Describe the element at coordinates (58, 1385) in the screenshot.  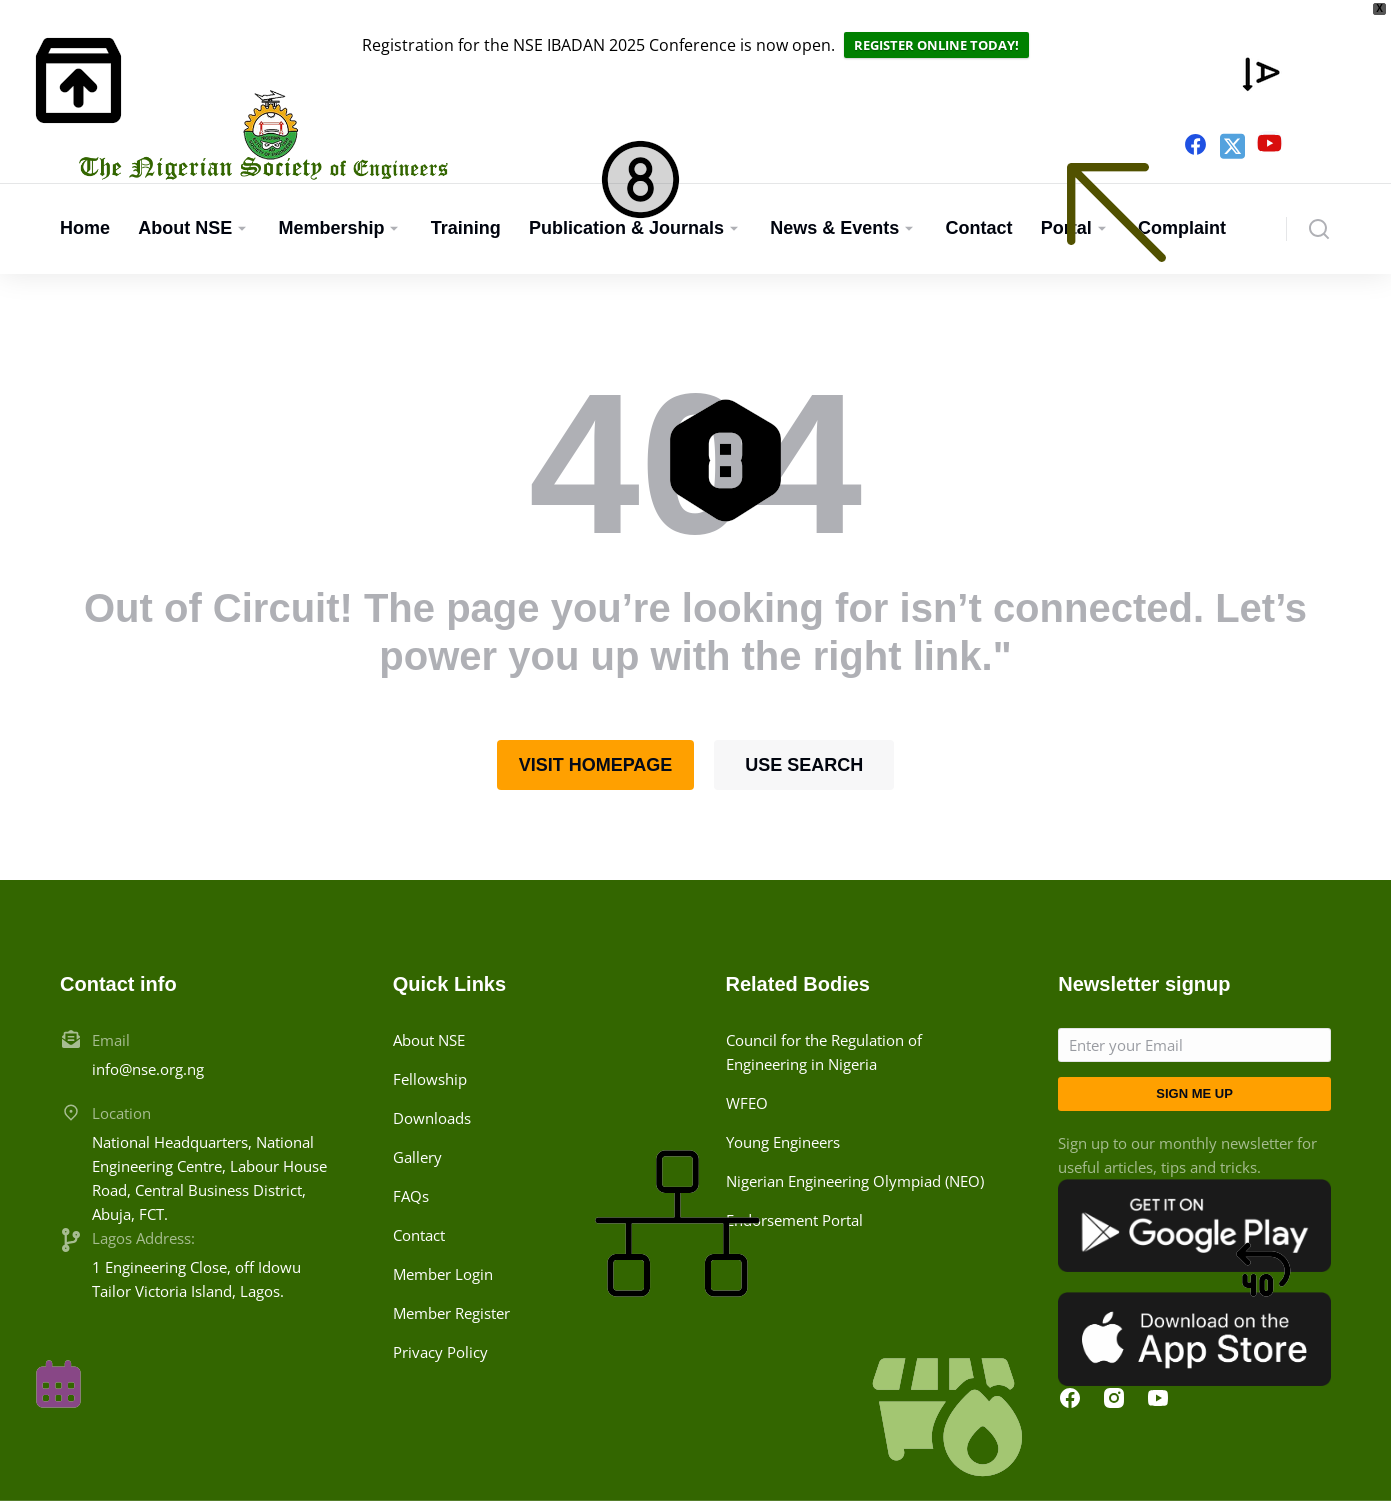
I see `view calendar with scheduled events` at that location.